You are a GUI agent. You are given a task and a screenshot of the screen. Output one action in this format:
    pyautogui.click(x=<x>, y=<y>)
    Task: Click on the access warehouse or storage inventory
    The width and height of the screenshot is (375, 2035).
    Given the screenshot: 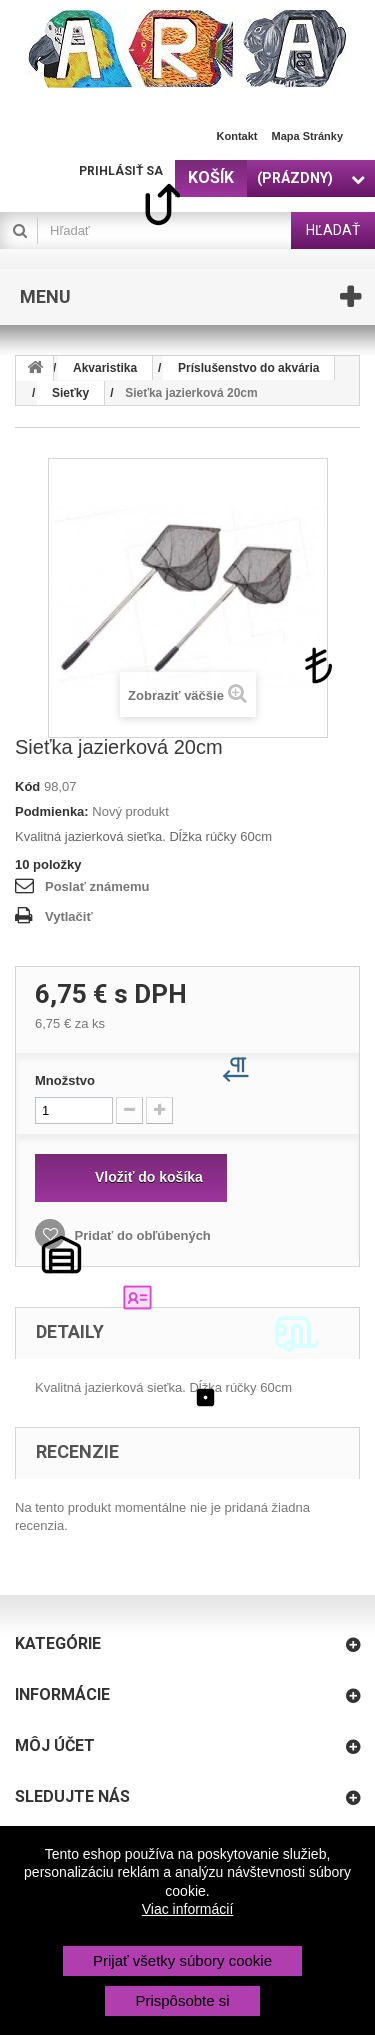 What is the action you would take?
    pyautogui.click(x=61, y=1255)
    